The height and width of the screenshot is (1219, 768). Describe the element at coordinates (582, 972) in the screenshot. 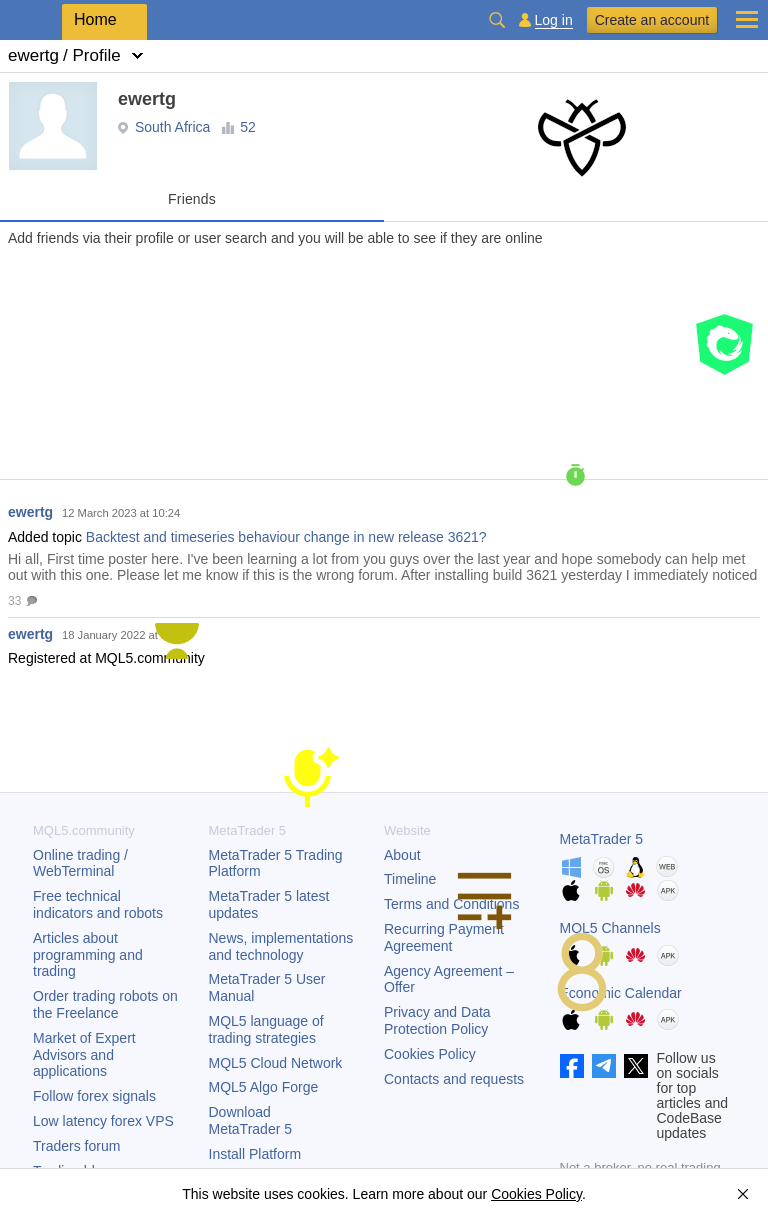

I see `indicates item number 8 in a list or sequence` at that location.